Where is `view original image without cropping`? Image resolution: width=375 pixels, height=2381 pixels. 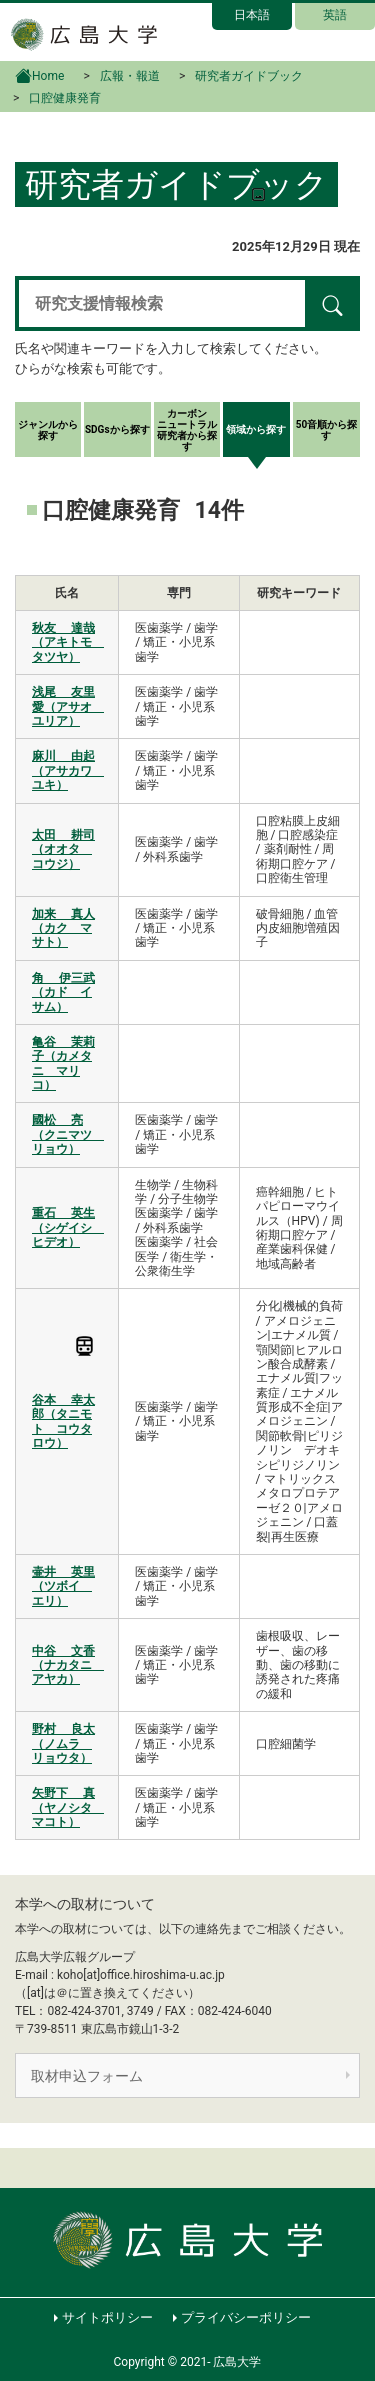
view original image without cropping is located at coordinates (258, 194).